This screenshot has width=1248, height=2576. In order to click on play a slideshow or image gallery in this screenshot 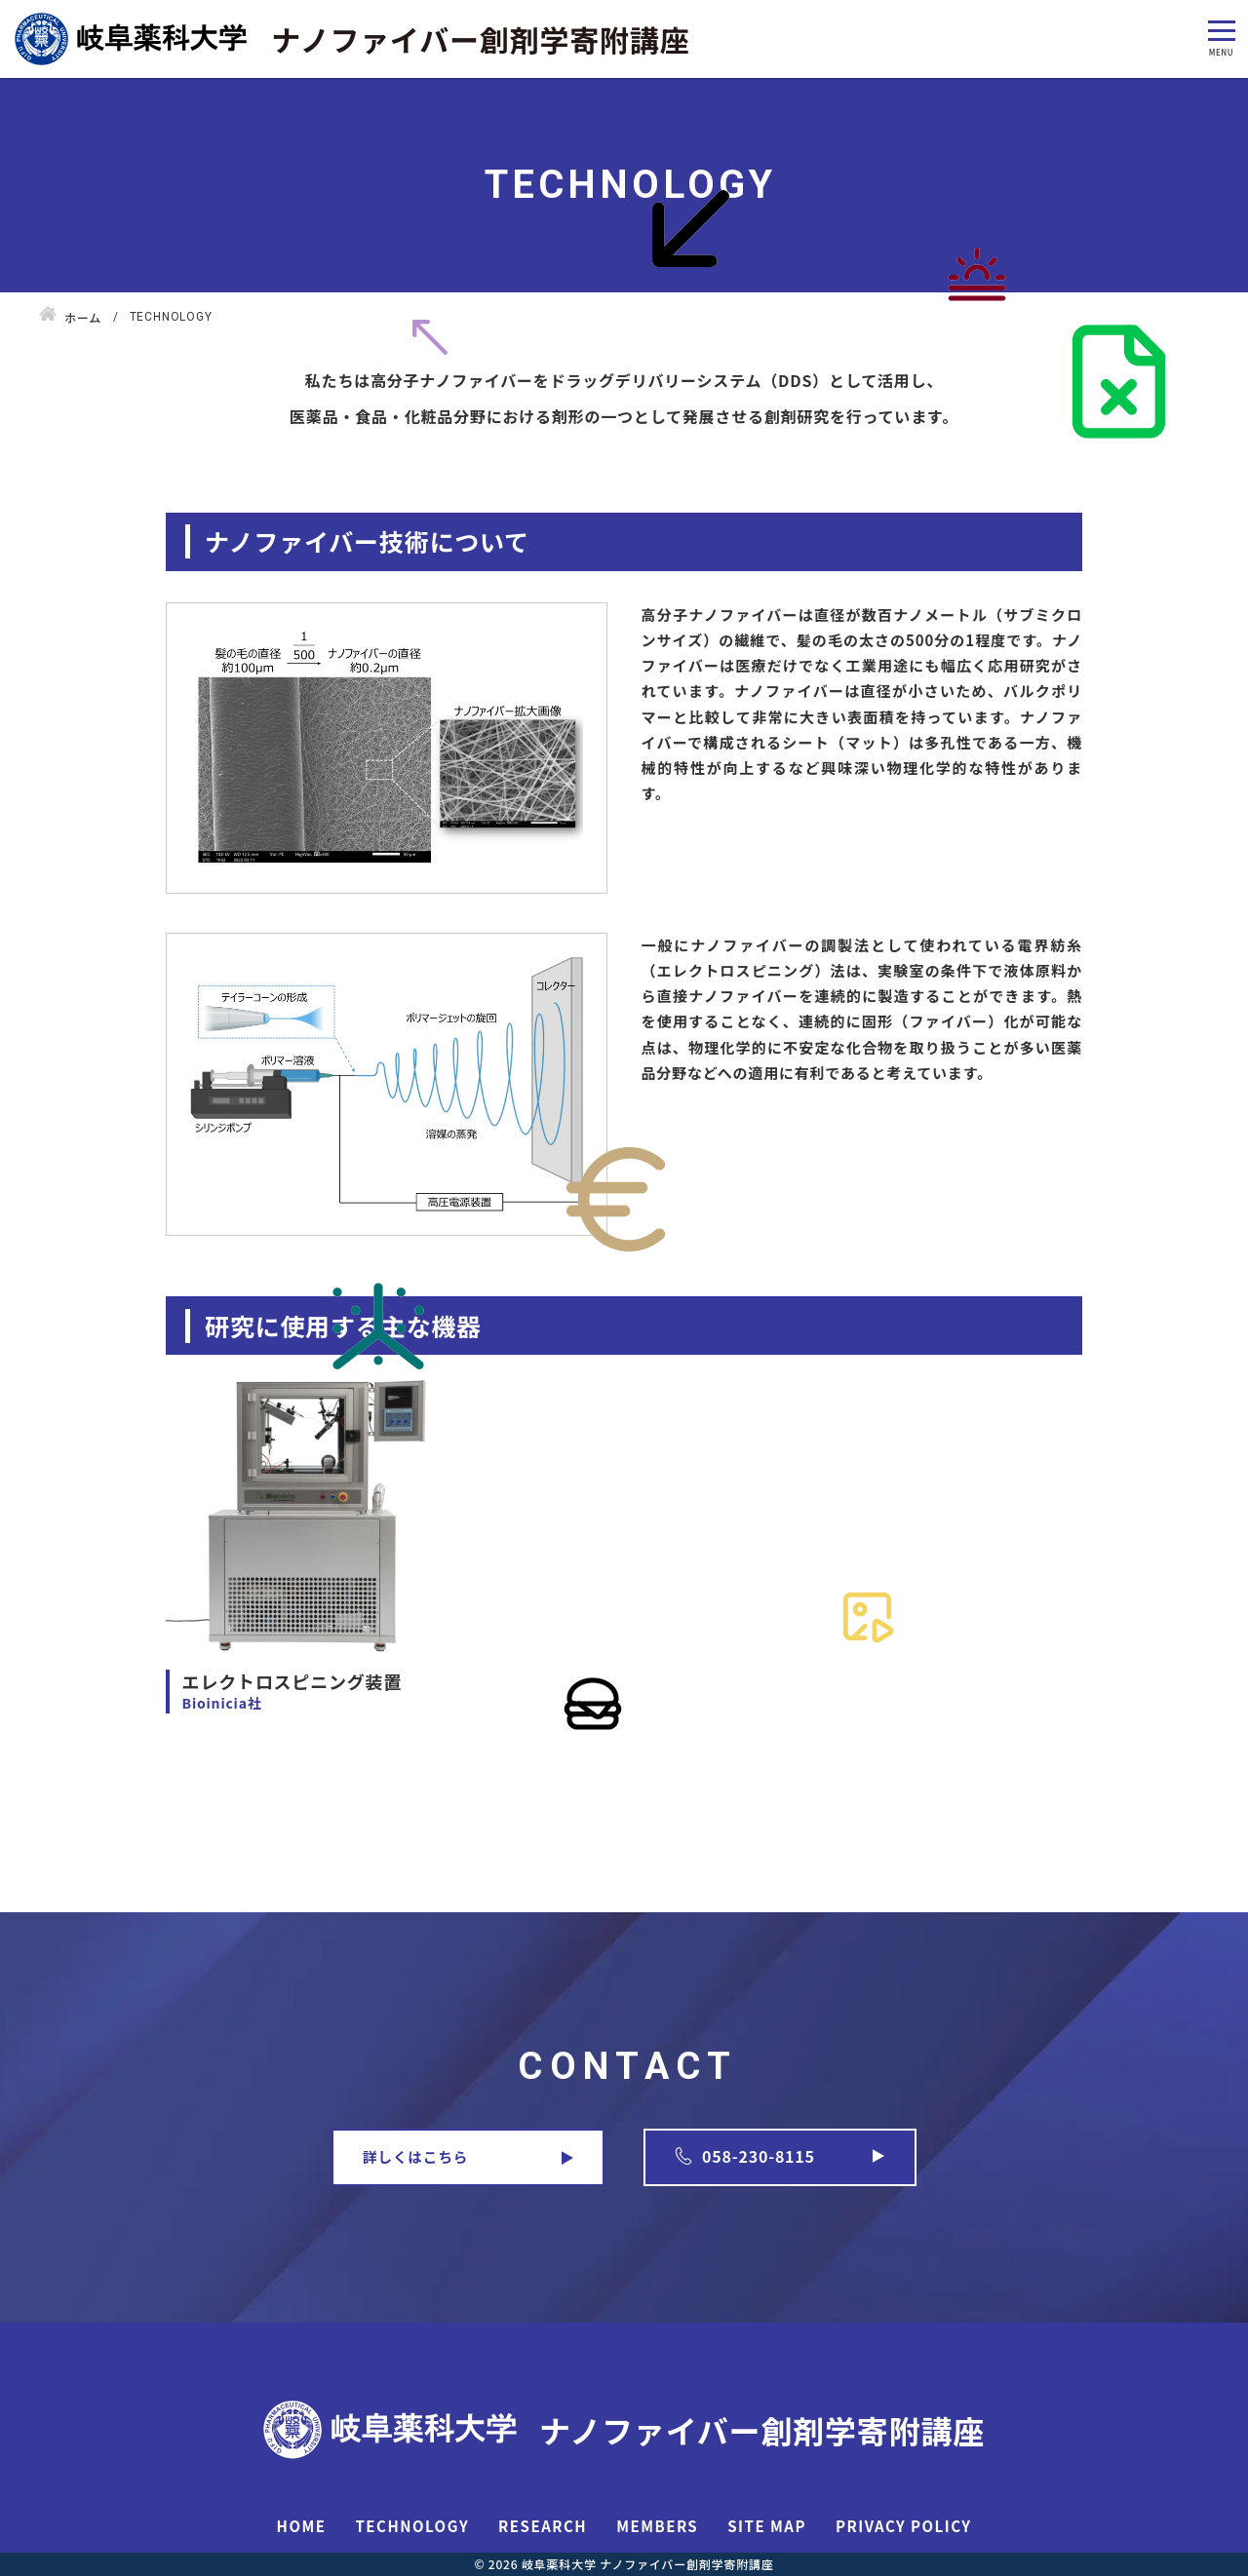, I will do `click(867, 1616)`.